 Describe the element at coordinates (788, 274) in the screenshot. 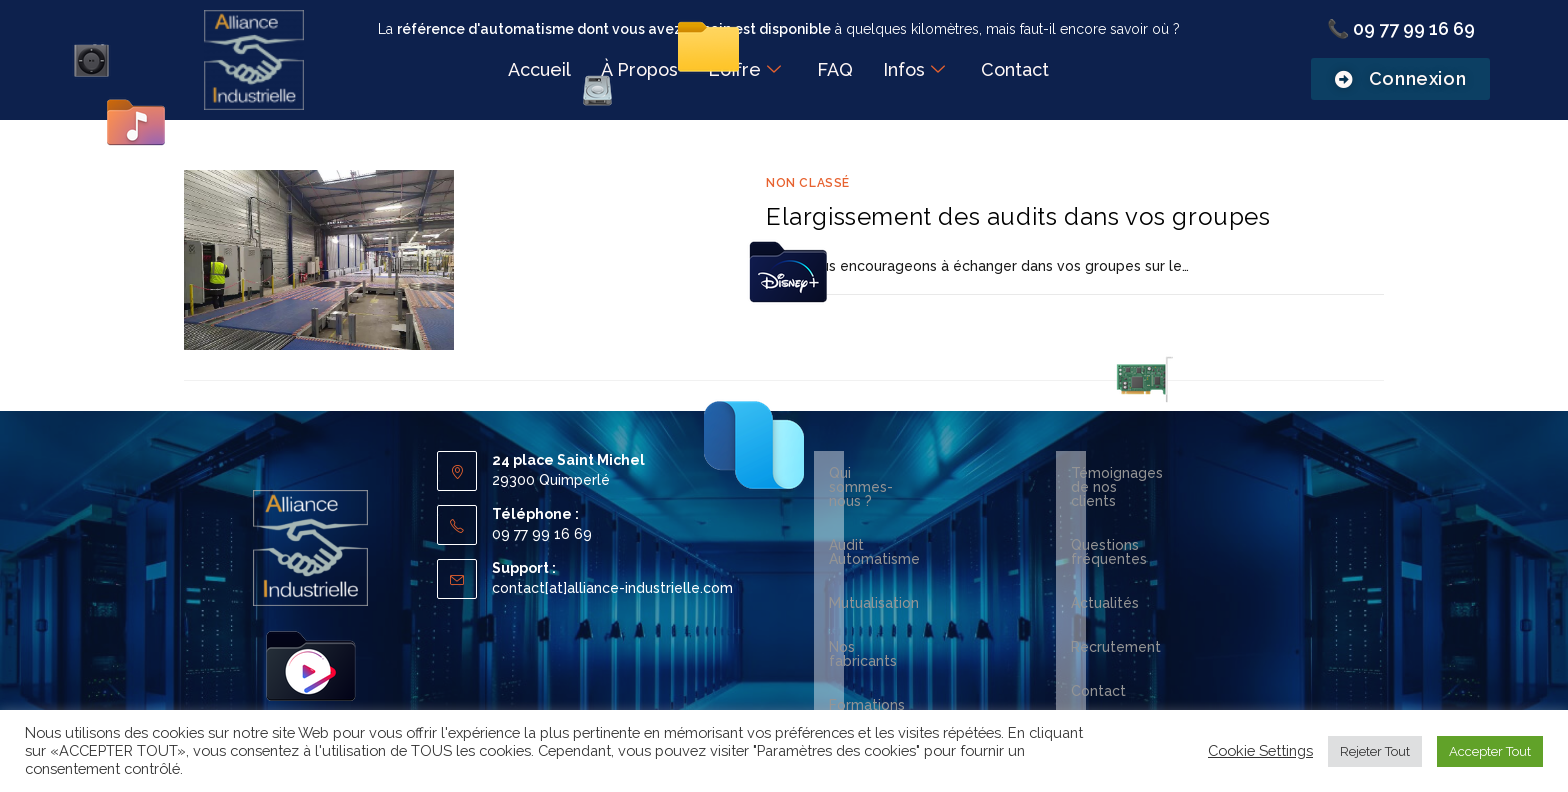

I see `open disney+ media folder` at that location.